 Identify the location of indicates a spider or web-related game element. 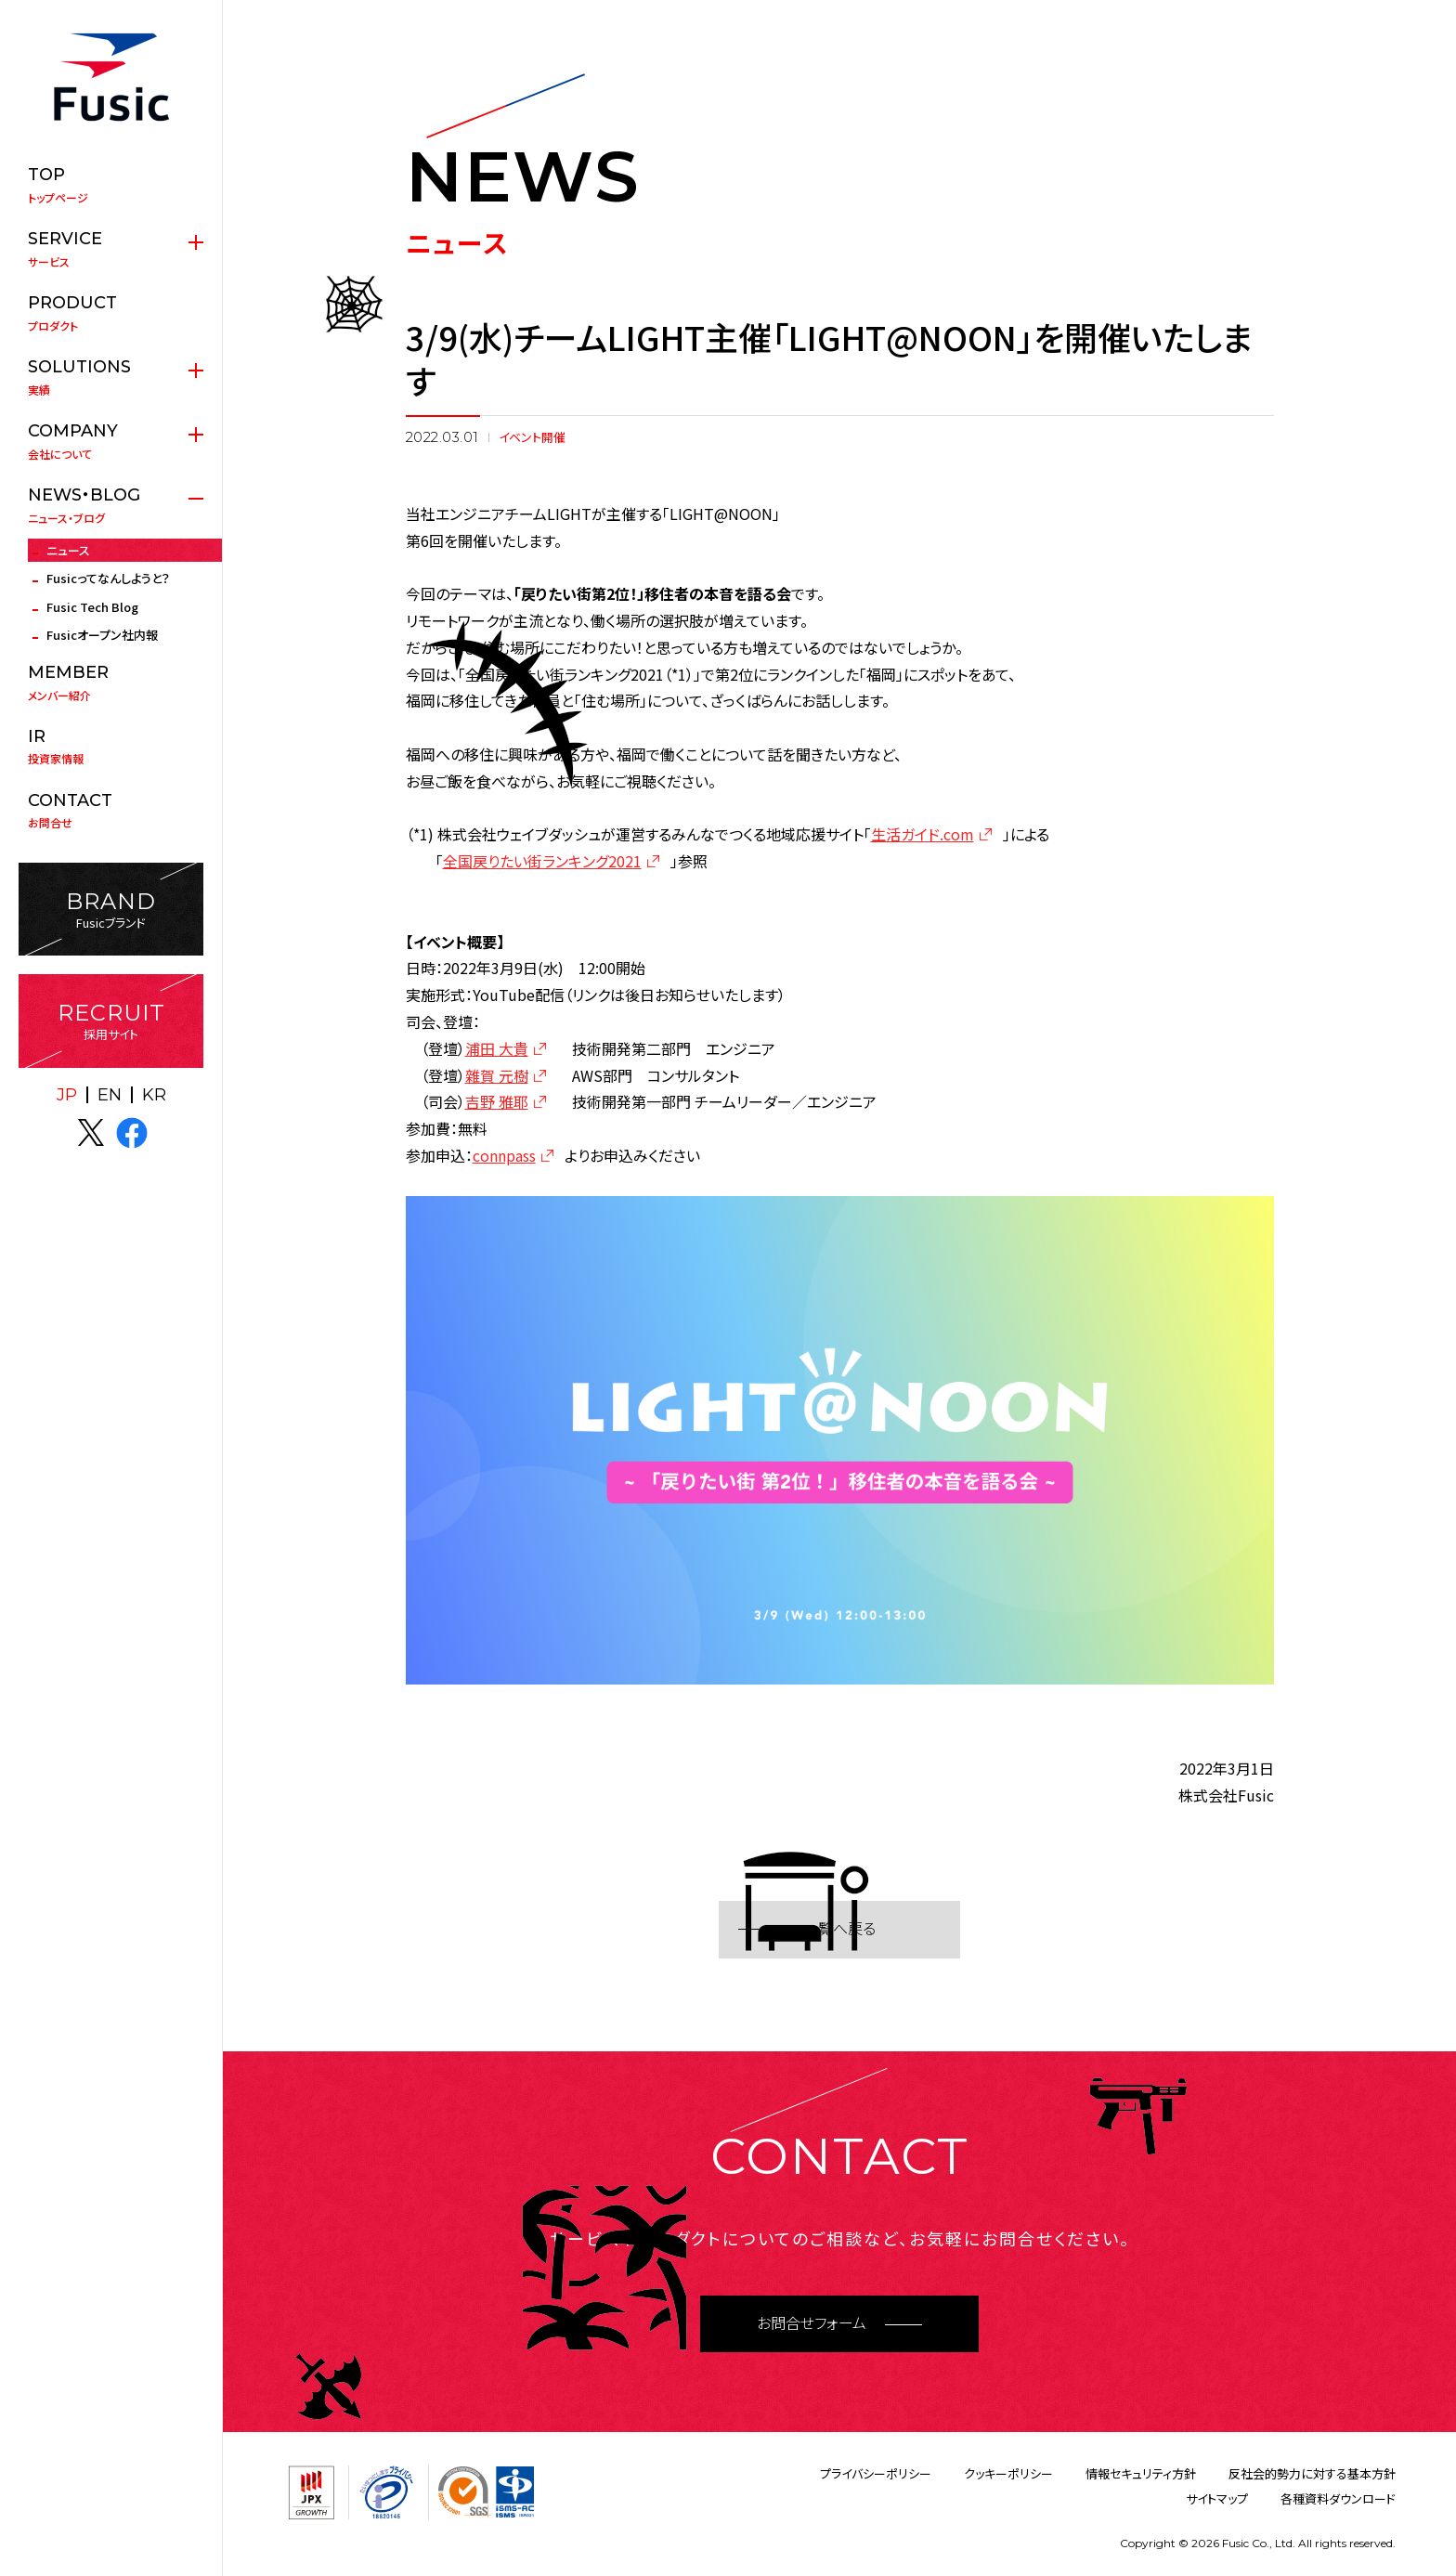
(354, 304).